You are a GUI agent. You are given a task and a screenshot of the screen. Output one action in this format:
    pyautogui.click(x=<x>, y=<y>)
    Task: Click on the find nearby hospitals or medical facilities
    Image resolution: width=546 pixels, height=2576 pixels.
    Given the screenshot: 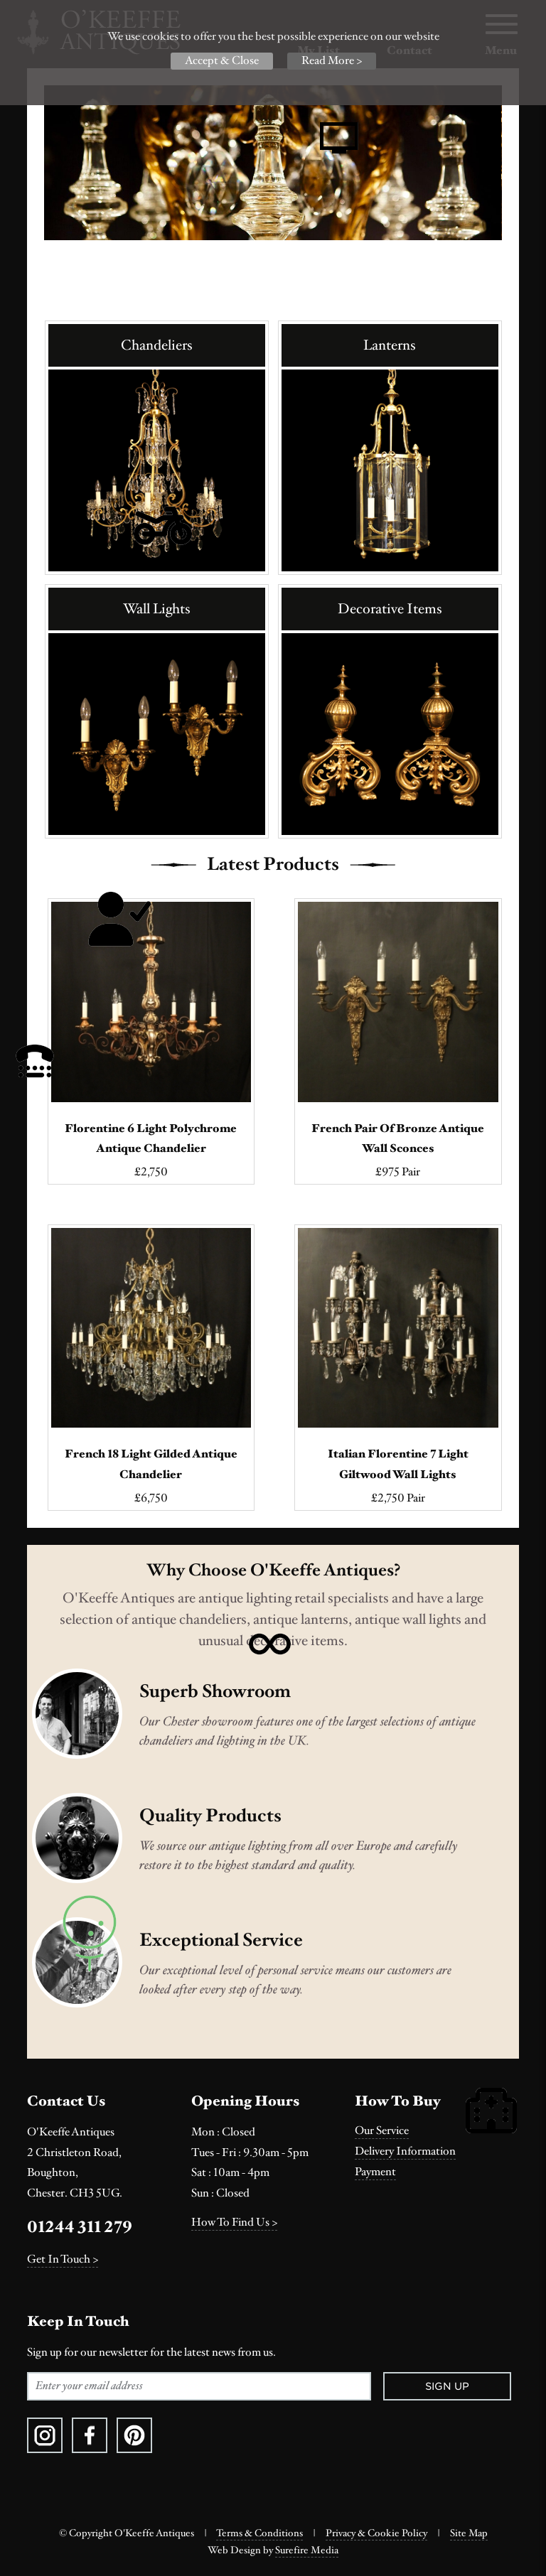 What is the action you would take?
    pyautogui.click(x=491, y=2111)
    